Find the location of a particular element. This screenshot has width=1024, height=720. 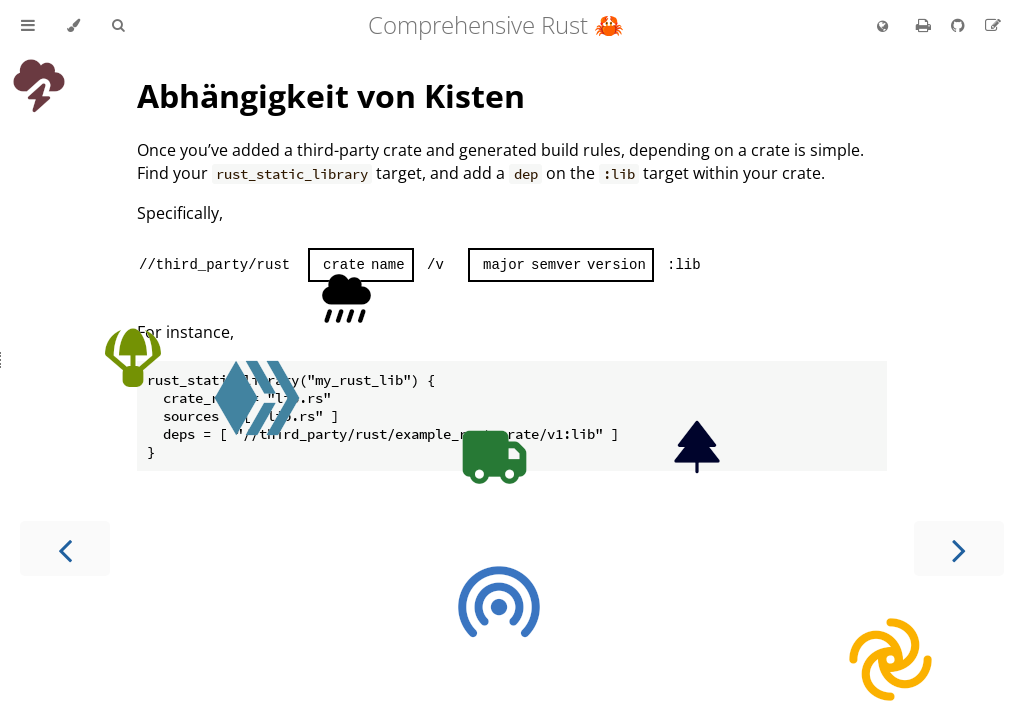

start a live broadcast or stream is located at coordinates (499, 603).